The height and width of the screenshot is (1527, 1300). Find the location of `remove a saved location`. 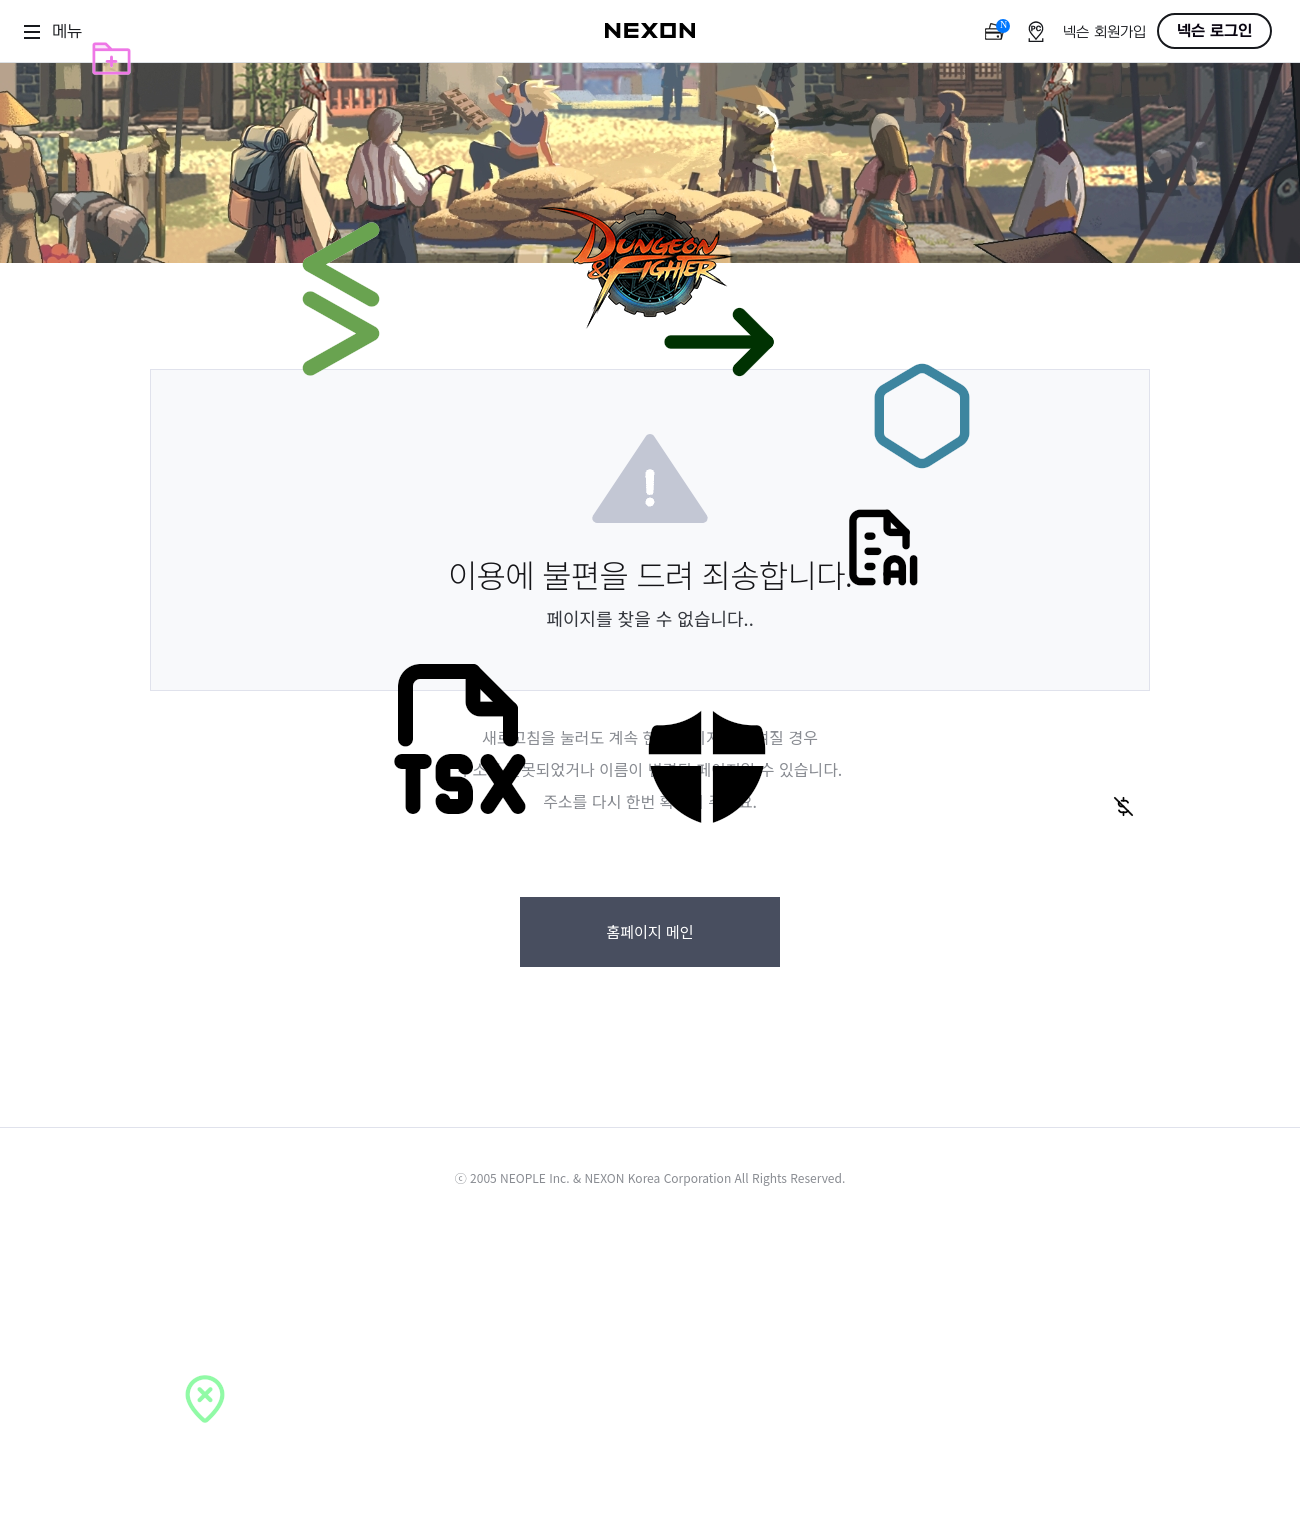

remove a saved location is located at coordinates (205, 1399).